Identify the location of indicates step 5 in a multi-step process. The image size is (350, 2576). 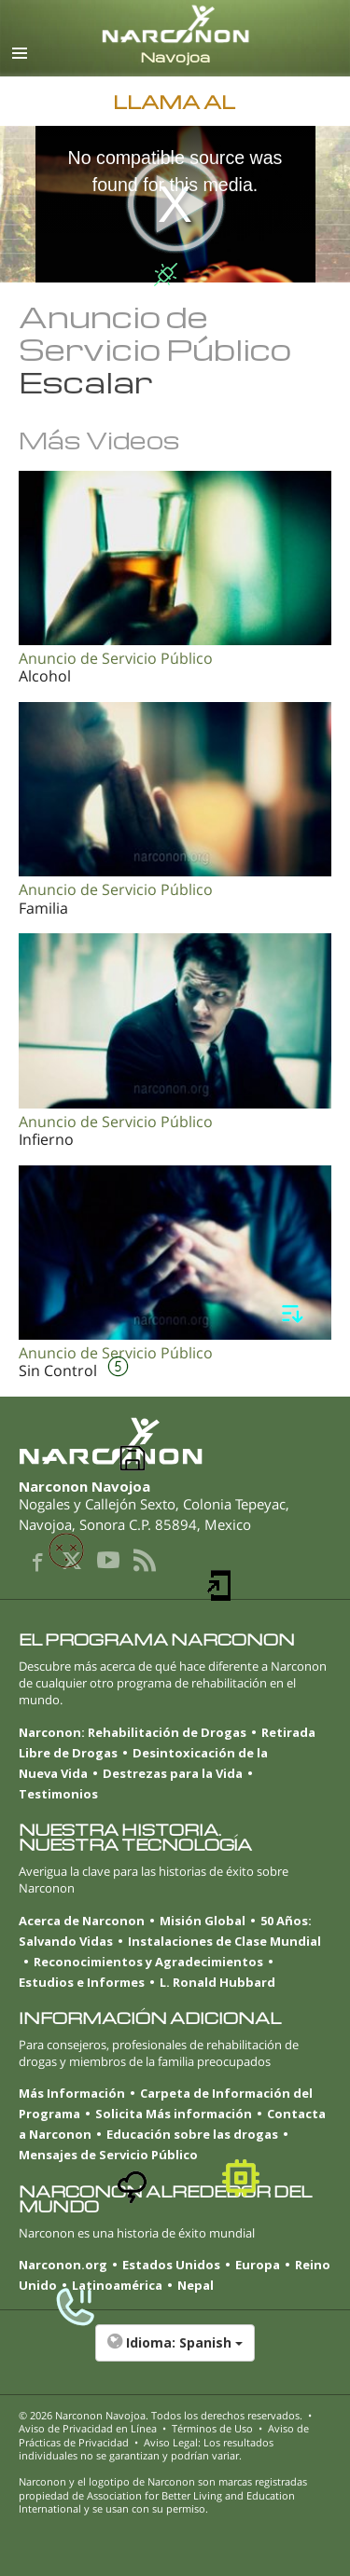
(118, 1366).